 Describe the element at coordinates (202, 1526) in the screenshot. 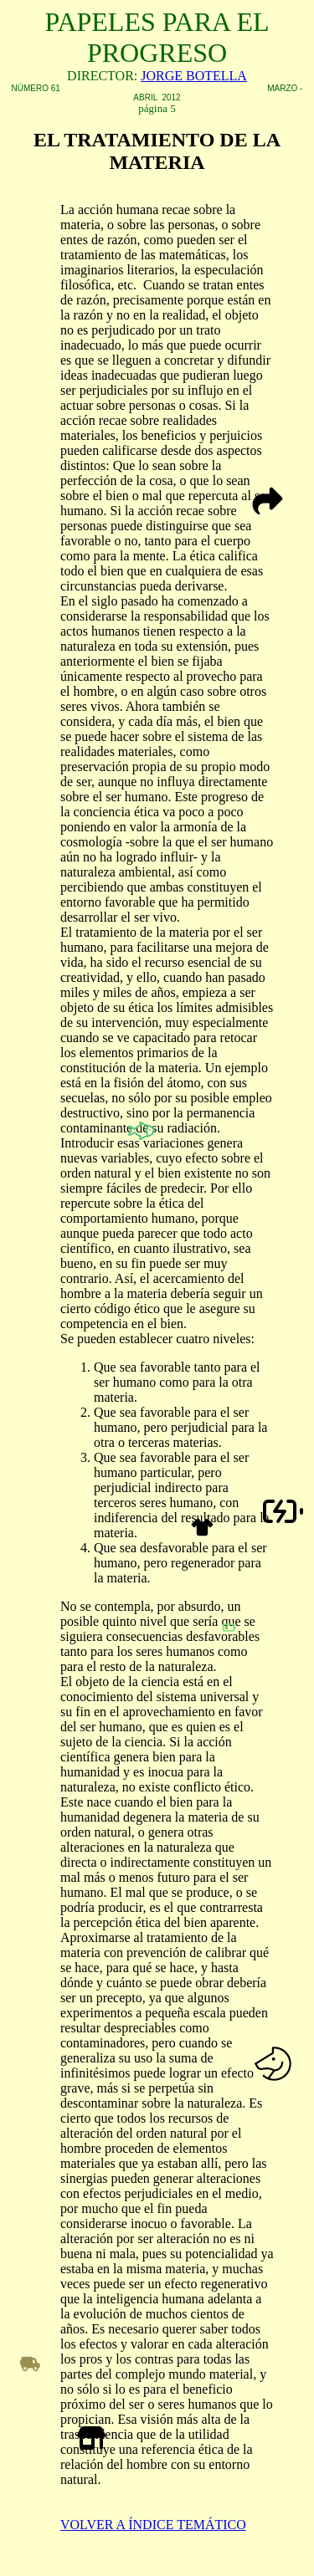

I see `browse clothing or apparel items` at that location.